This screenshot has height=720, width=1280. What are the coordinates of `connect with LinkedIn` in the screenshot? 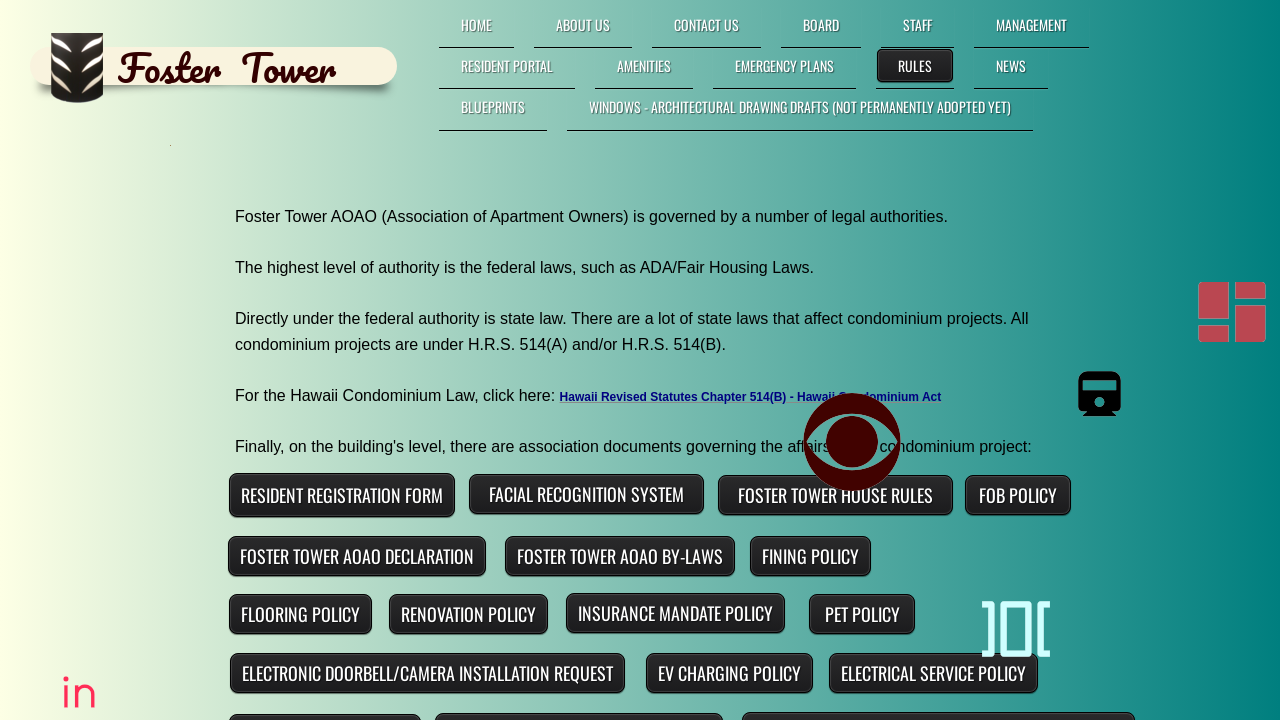 It's located at (78, 691).